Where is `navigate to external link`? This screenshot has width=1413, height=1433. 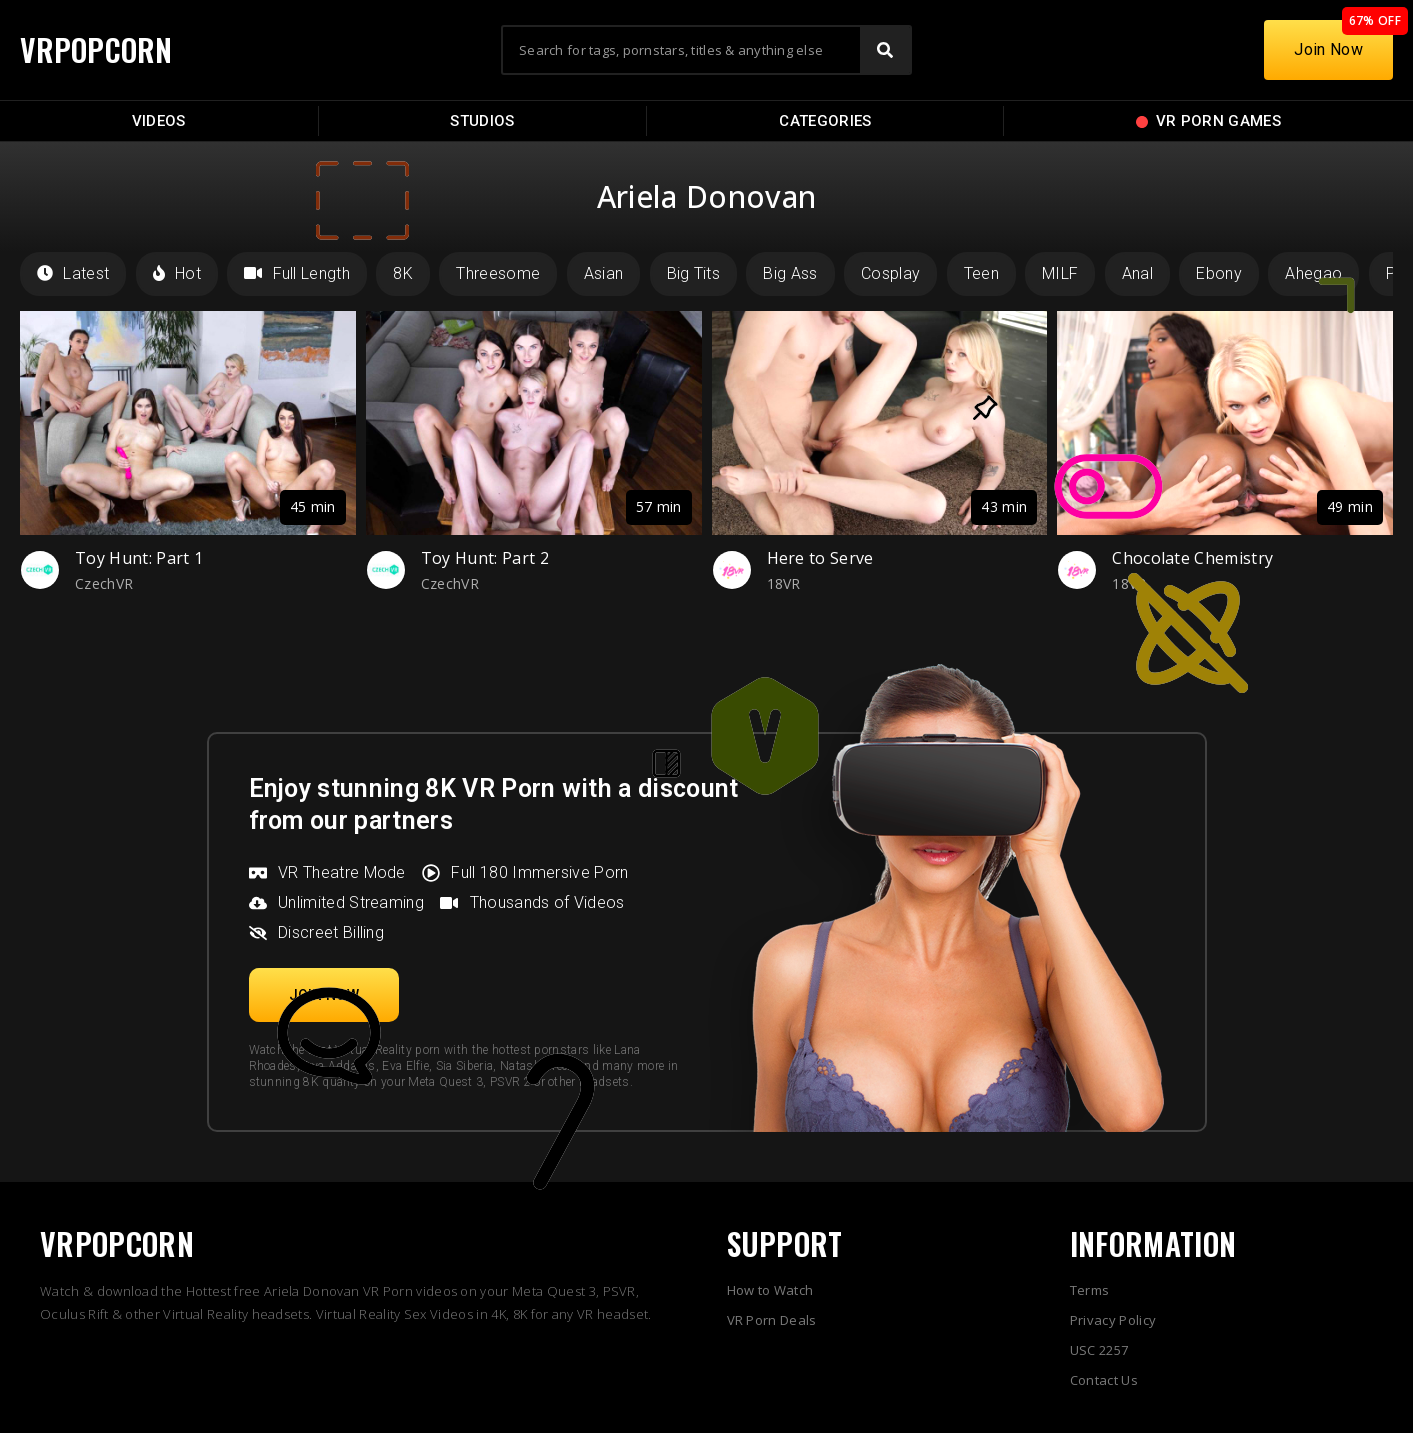 navigate to external link is located at coordinates (1336, 295).